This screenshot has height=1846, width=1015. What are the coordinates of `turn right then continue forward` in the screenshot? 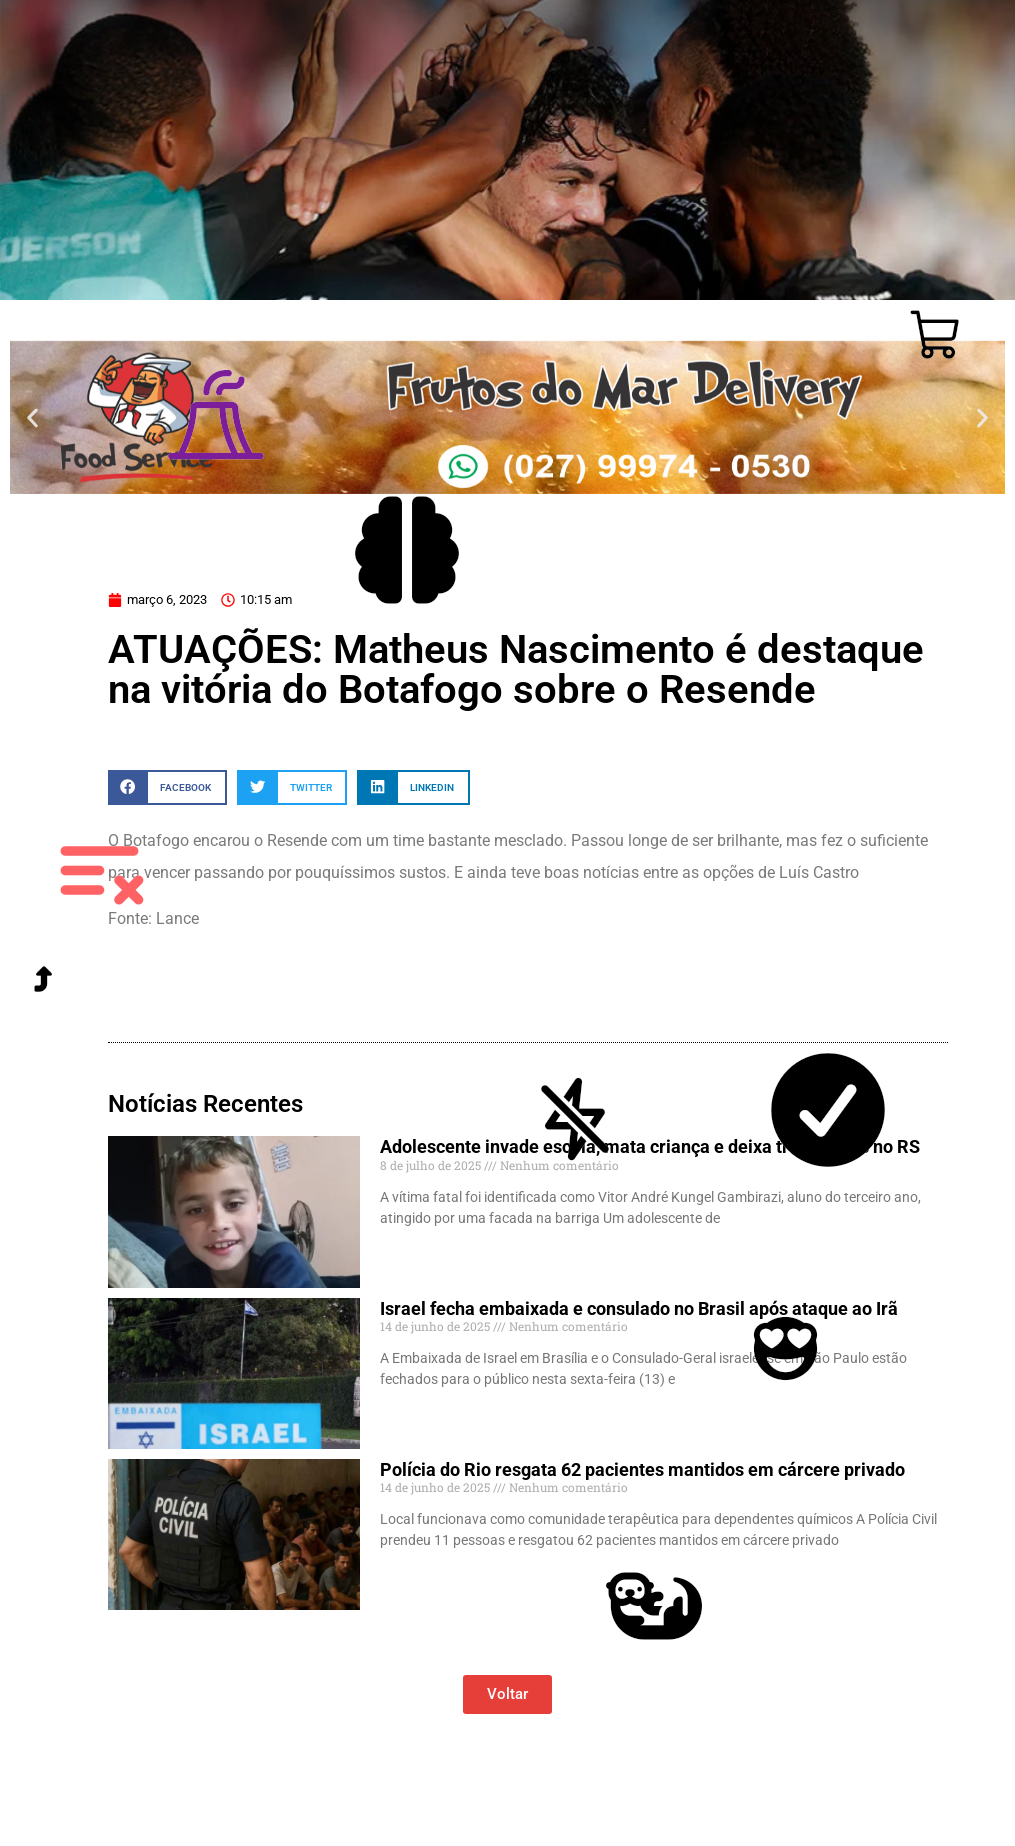 It's located at (44, 979).